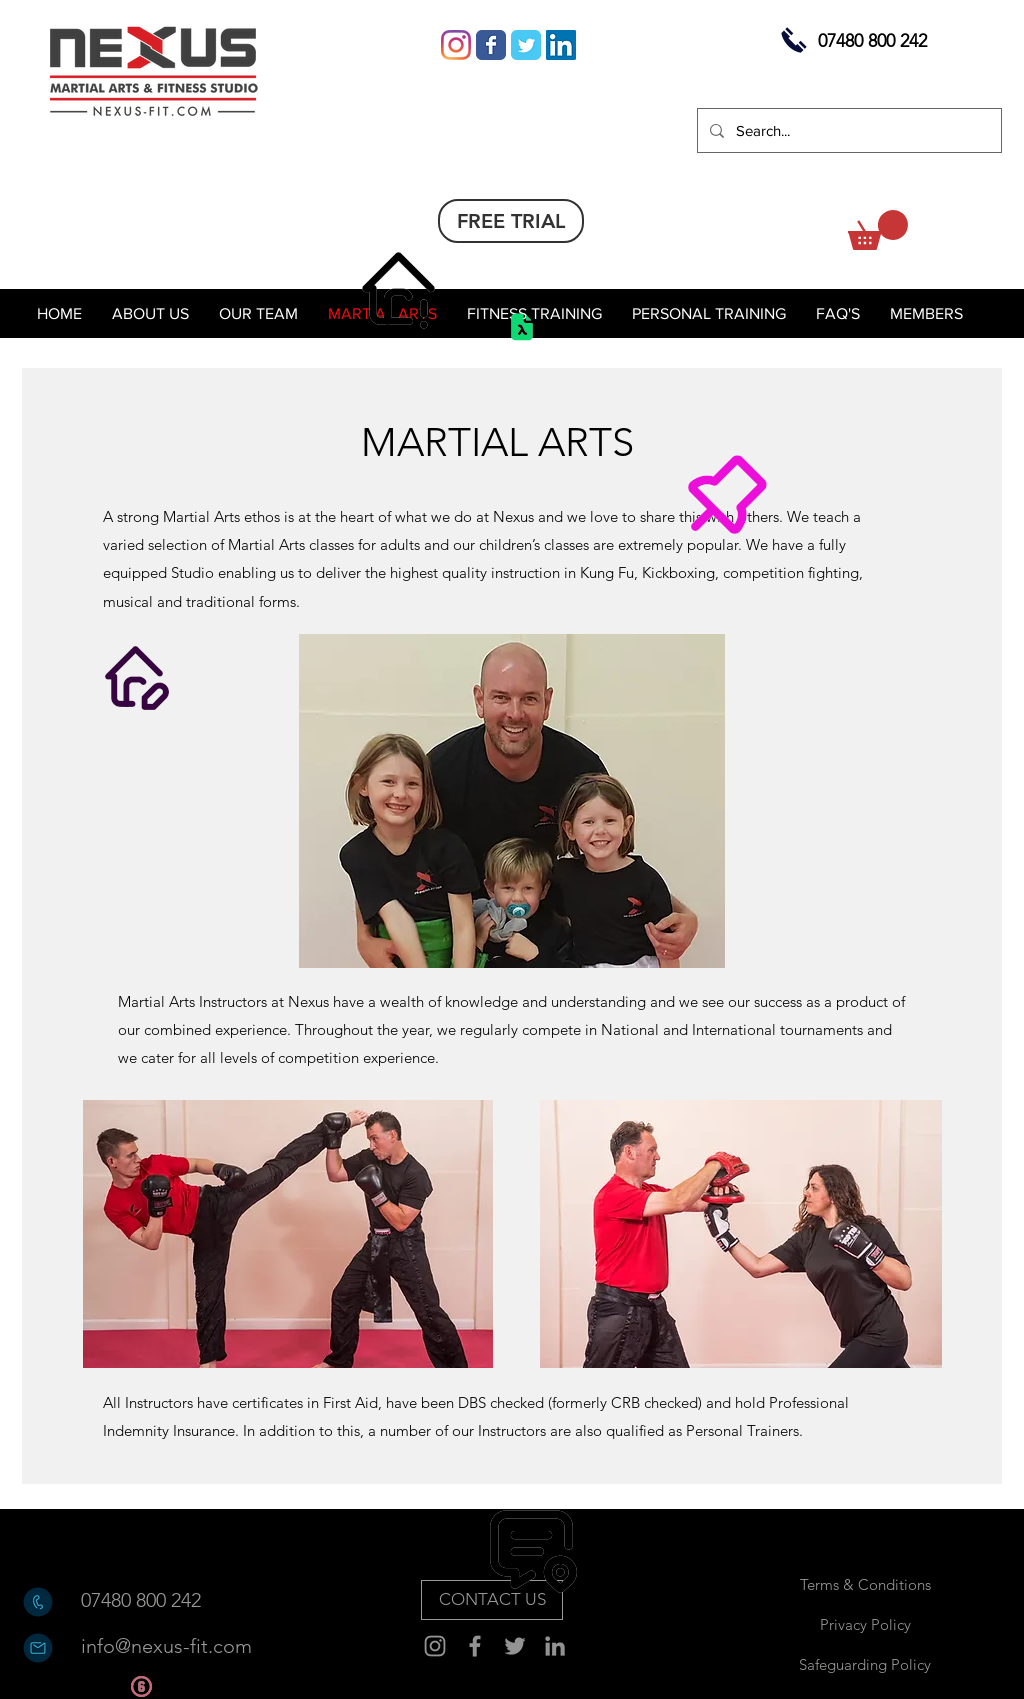 Image resolution: width=1024 pixels, height=1699 pixels. I want to click on indicates step 6 in a multi-step process, so click(141, 1686).